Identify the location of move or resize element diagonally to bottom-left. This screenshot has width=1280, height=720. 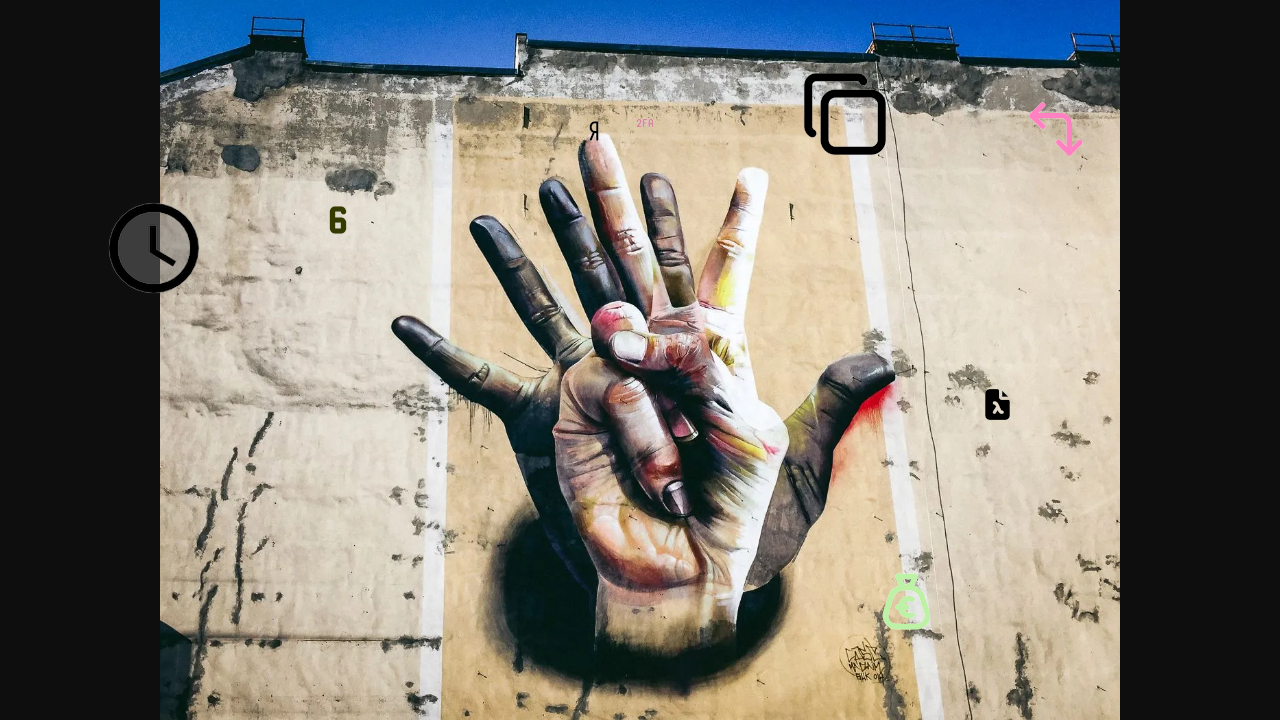
(1056, 129).